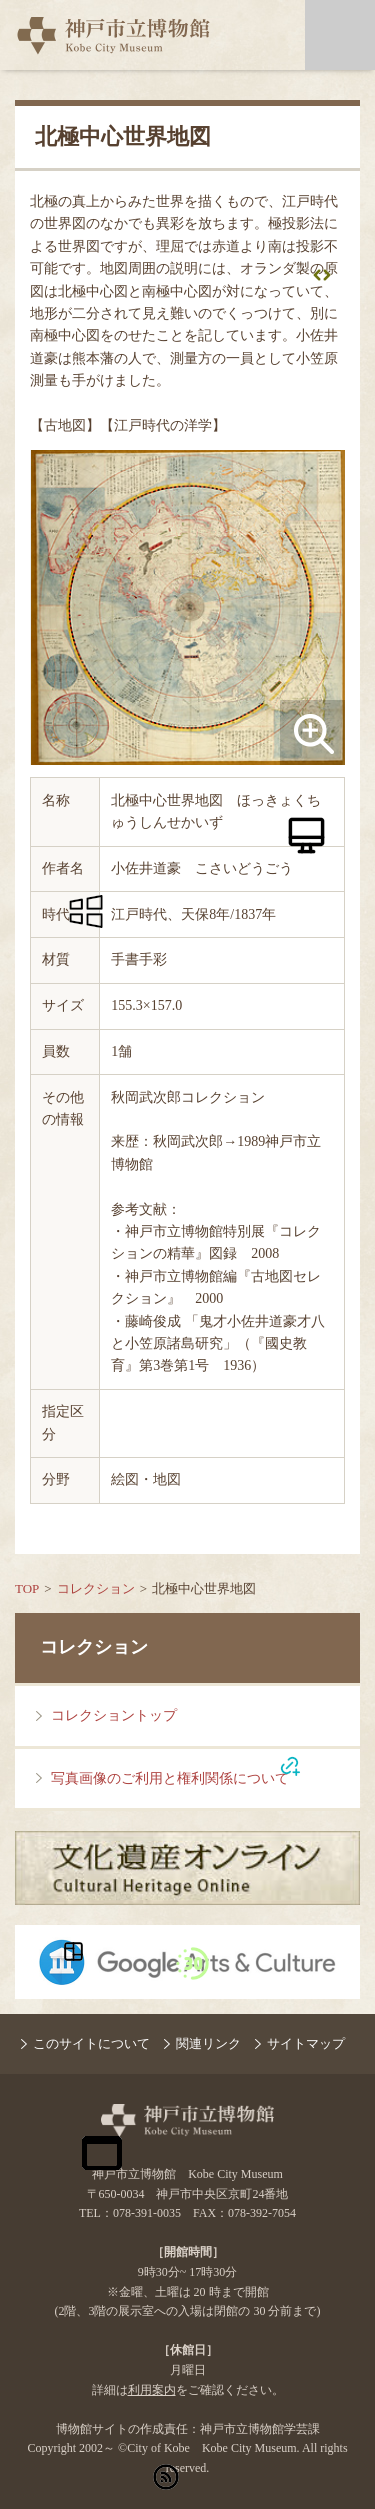 This screenshot has height=2509, width=375. What do you see at coordinates (289, 1765) in the screenshot?
I see `add a new link or URL` at bounding box center [289, 1765].